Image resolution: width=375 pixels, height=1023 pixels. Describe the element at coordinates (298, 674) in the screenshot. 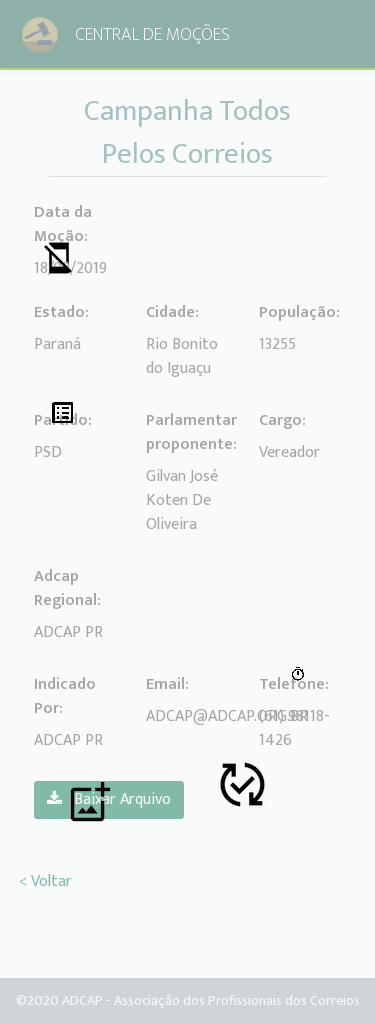

I see `set a countdown timer` at that location.